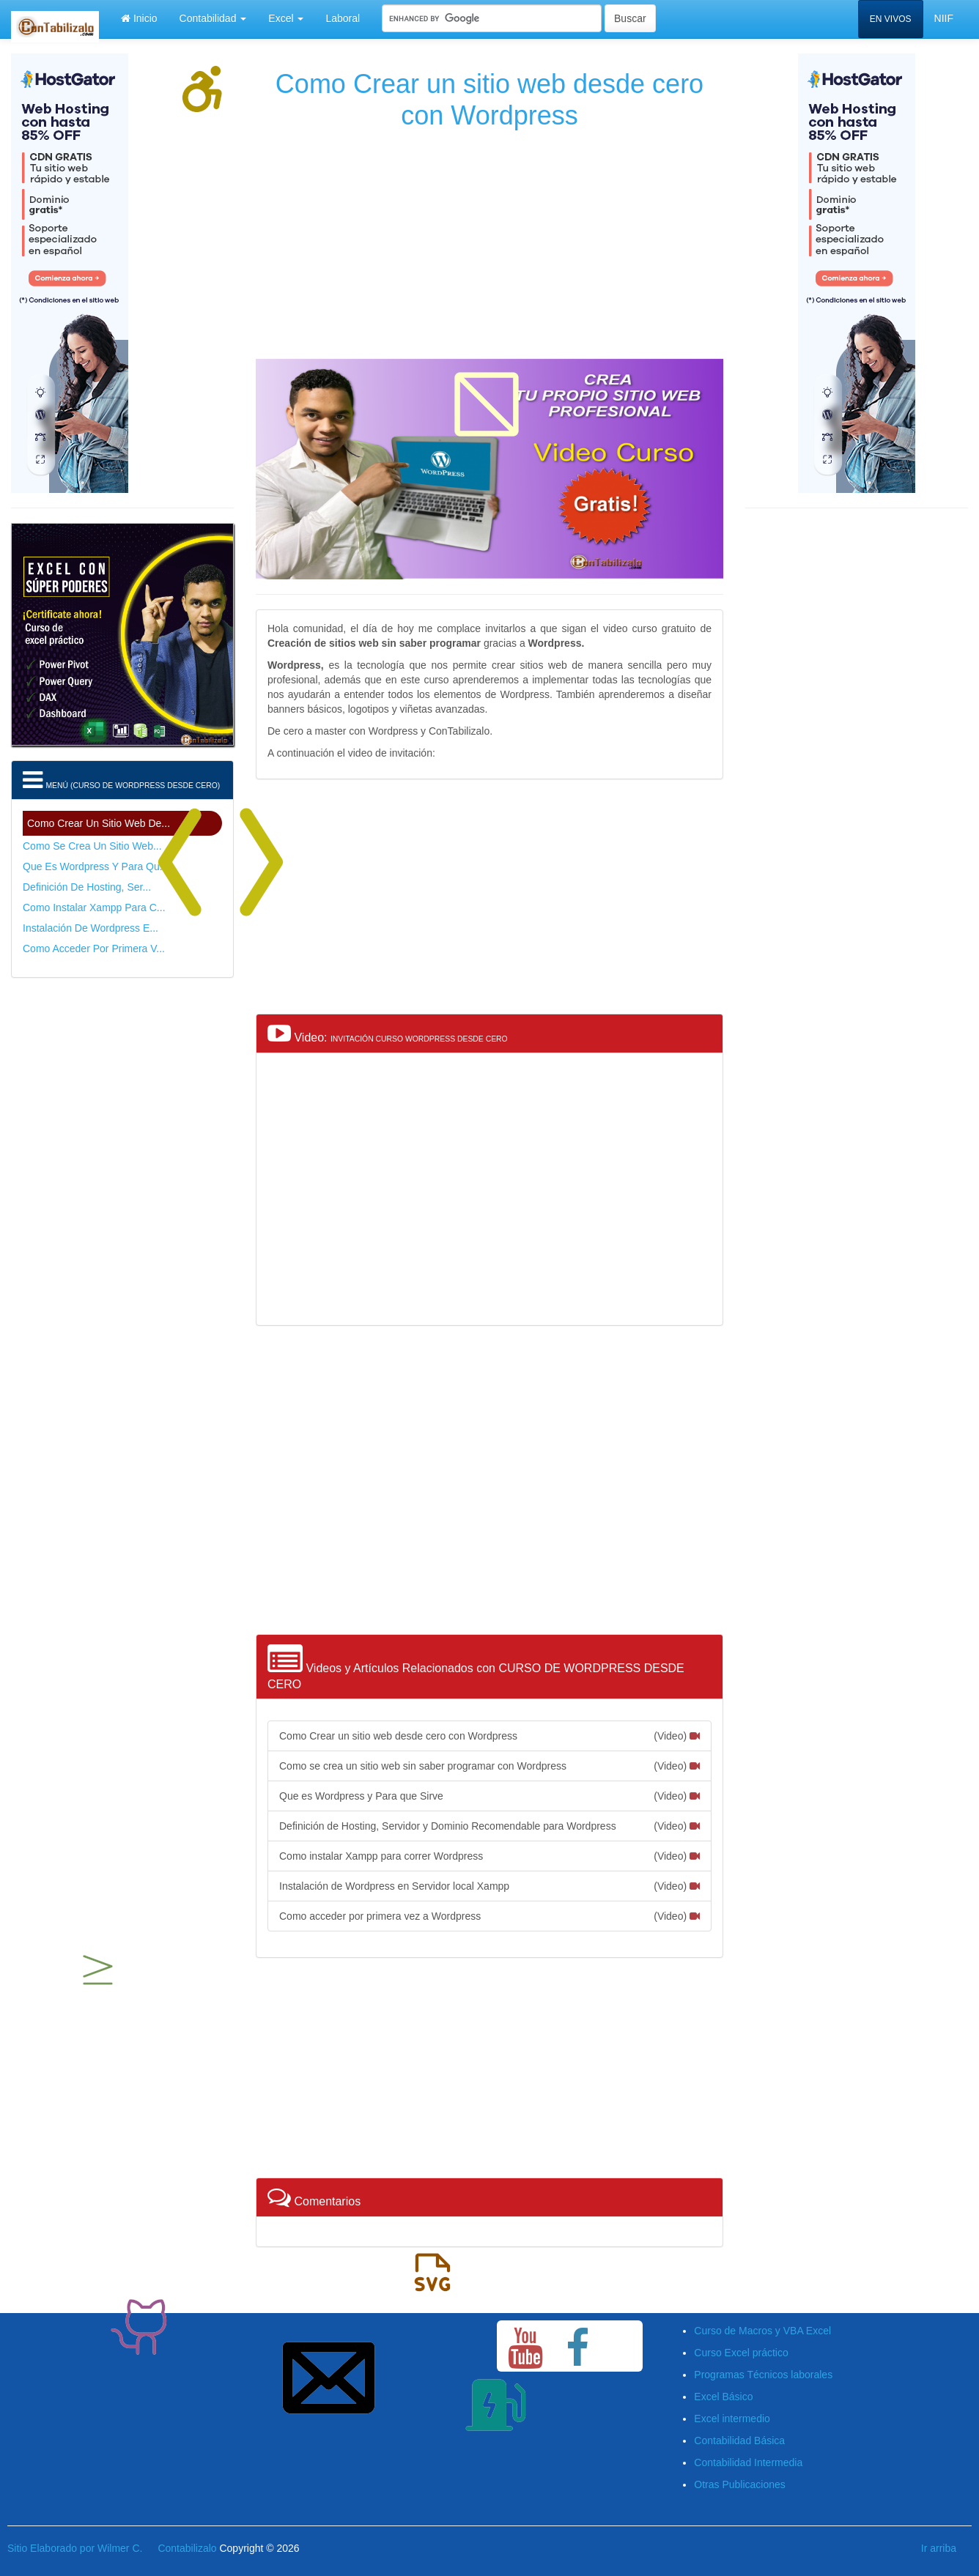 Image resolution: width=979 pixels, height=2576 pixels. Describe the element at coordinates (144, 2326) in the screenshot. I see `visit github repository` at that location.